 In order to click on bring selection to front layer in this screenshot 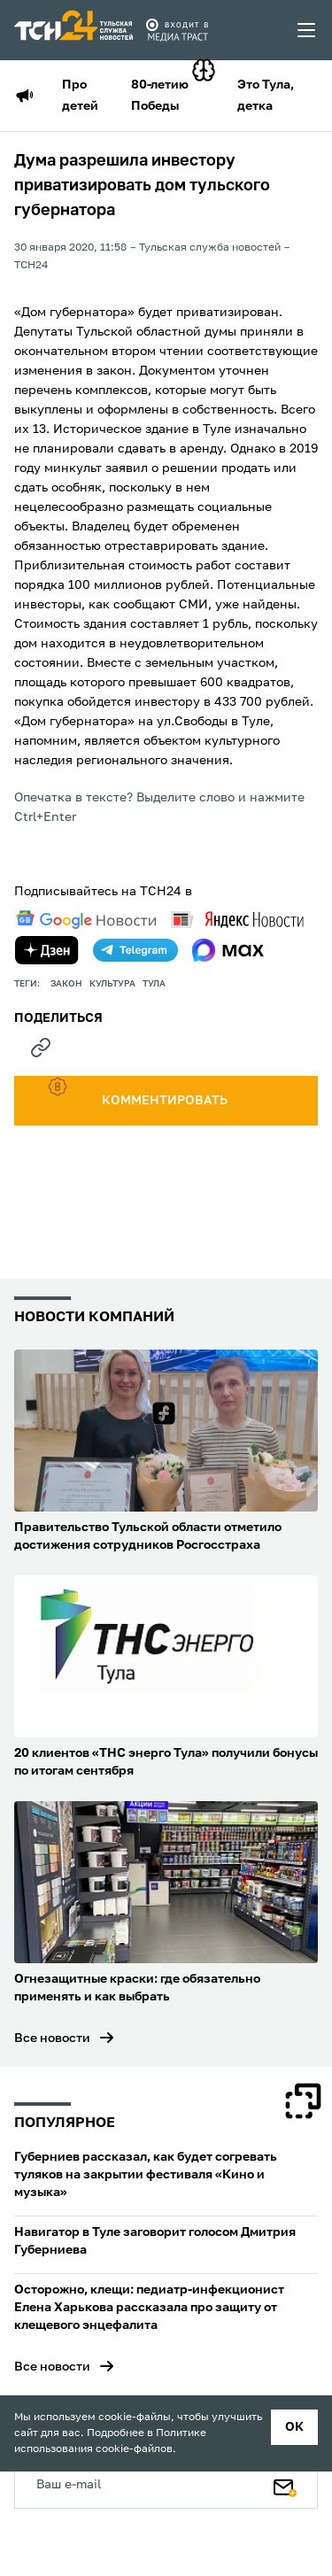, I will do `click(303, 2100)`.